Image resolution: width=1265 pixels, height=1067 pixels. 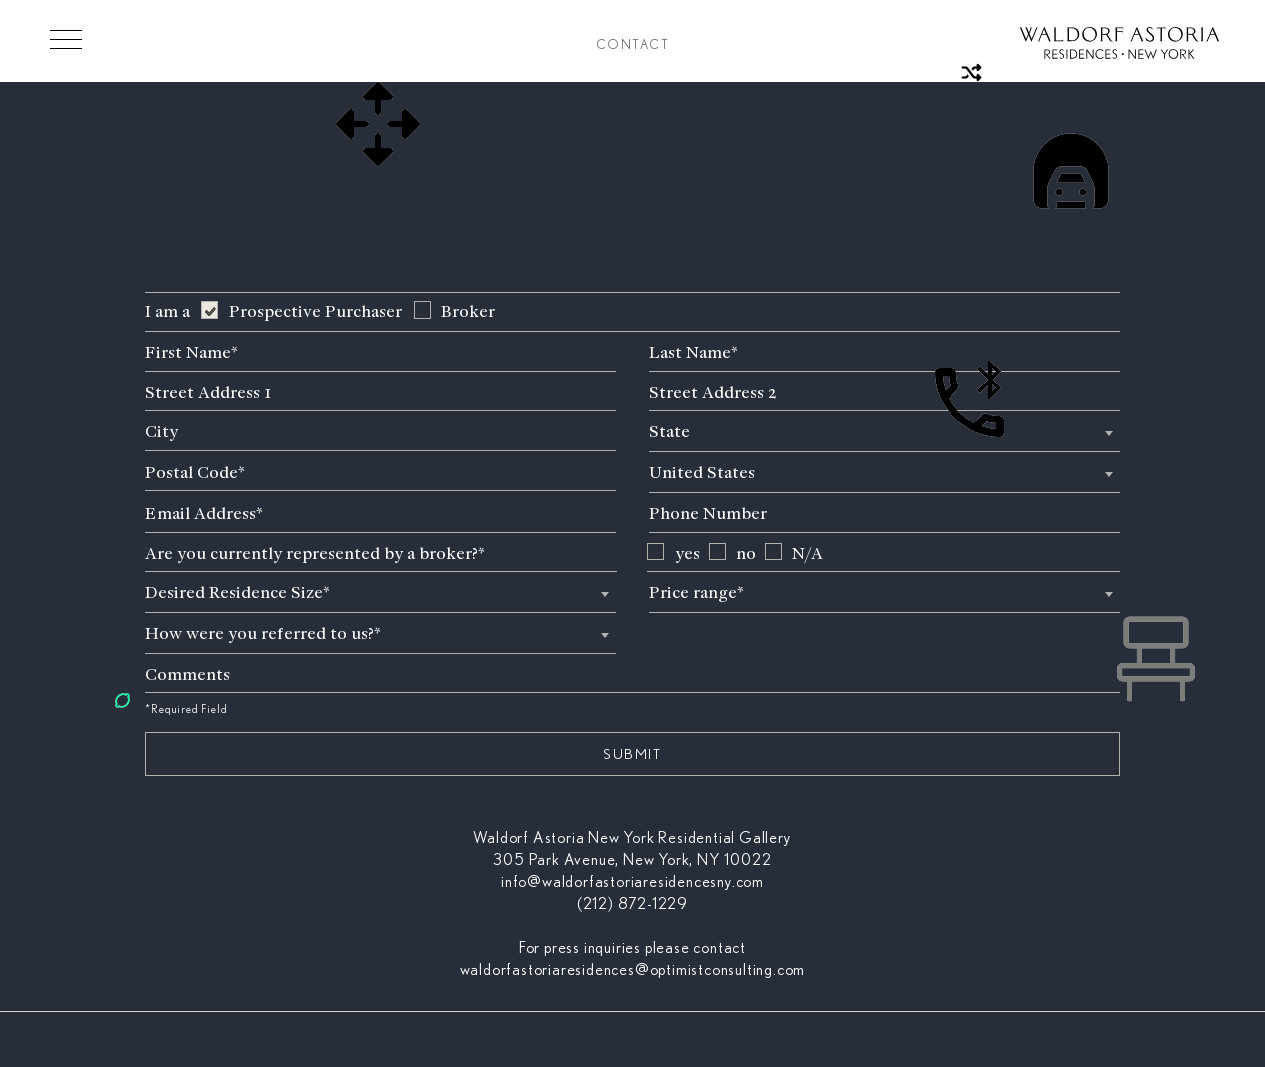 What do you see at coordinates (969, 402) in the screenshot?
I see `indicates an active call using bluetooth speaker` at bounding box center [969, 402].